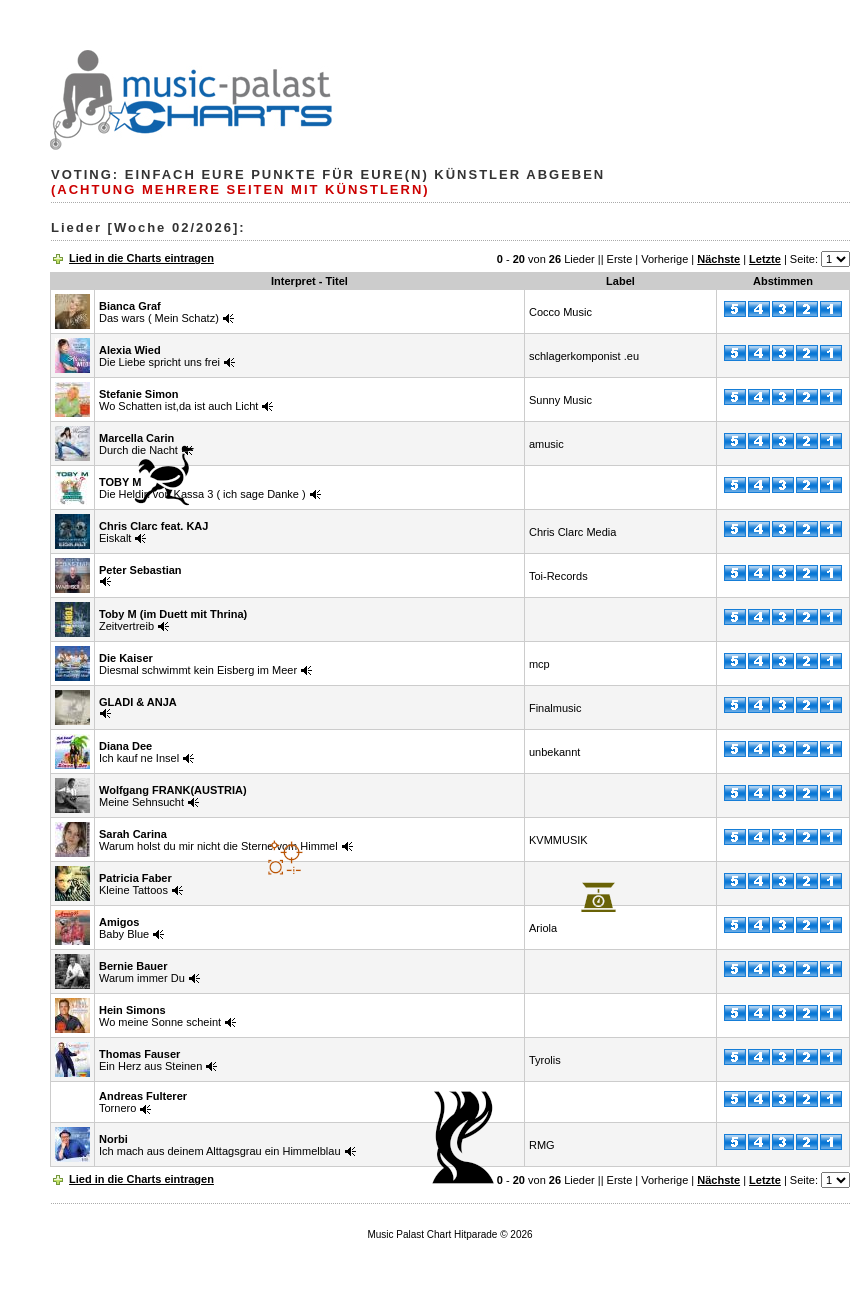 This screenshot has width=850, height=1295. What do you see at coordinates (284, 857) in the screenshot?
I see `select multiple targets or objects` at bounding box center [284, 857].